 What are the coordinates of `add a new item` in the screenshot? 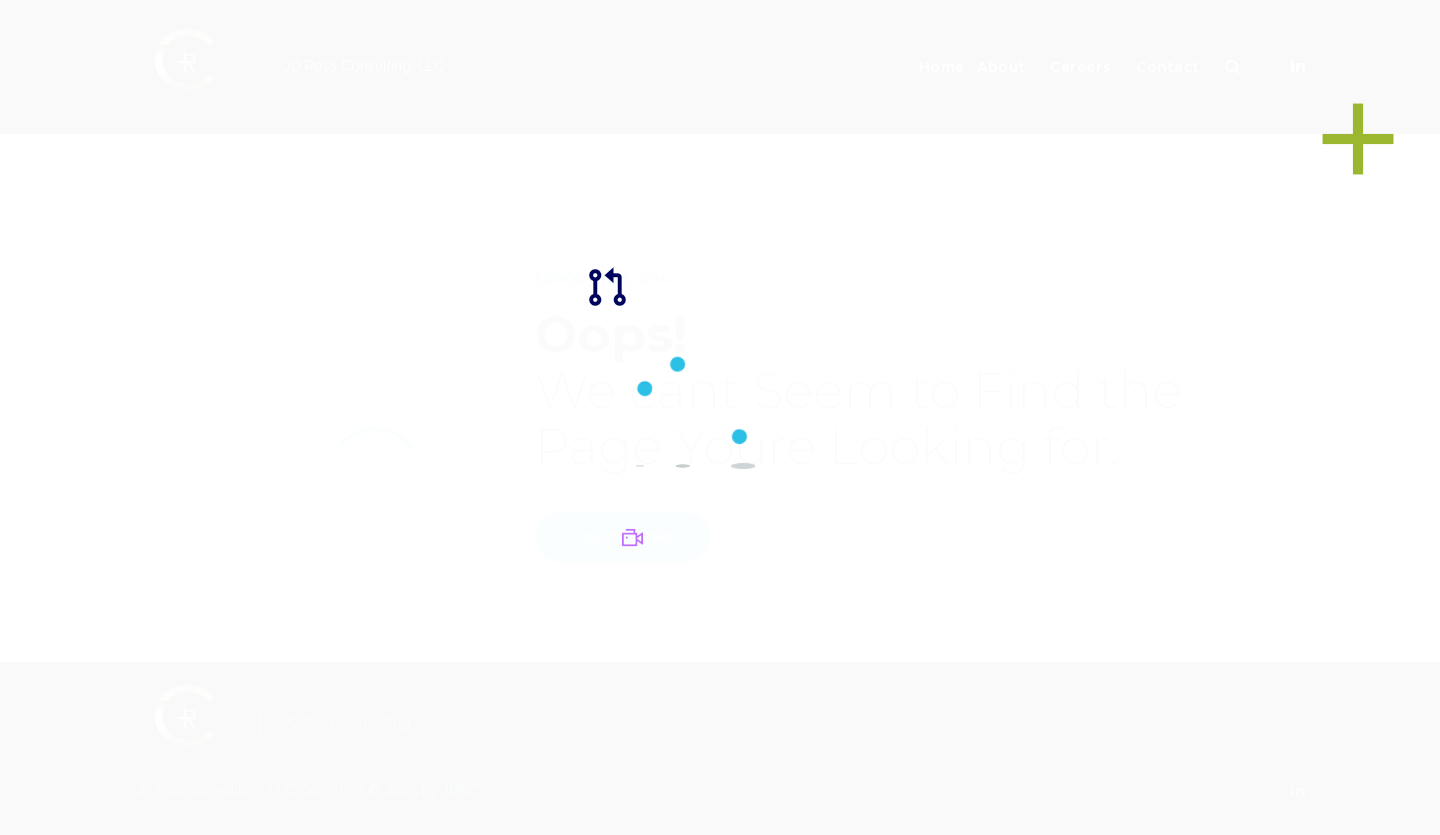 It's located at (1358, 139).